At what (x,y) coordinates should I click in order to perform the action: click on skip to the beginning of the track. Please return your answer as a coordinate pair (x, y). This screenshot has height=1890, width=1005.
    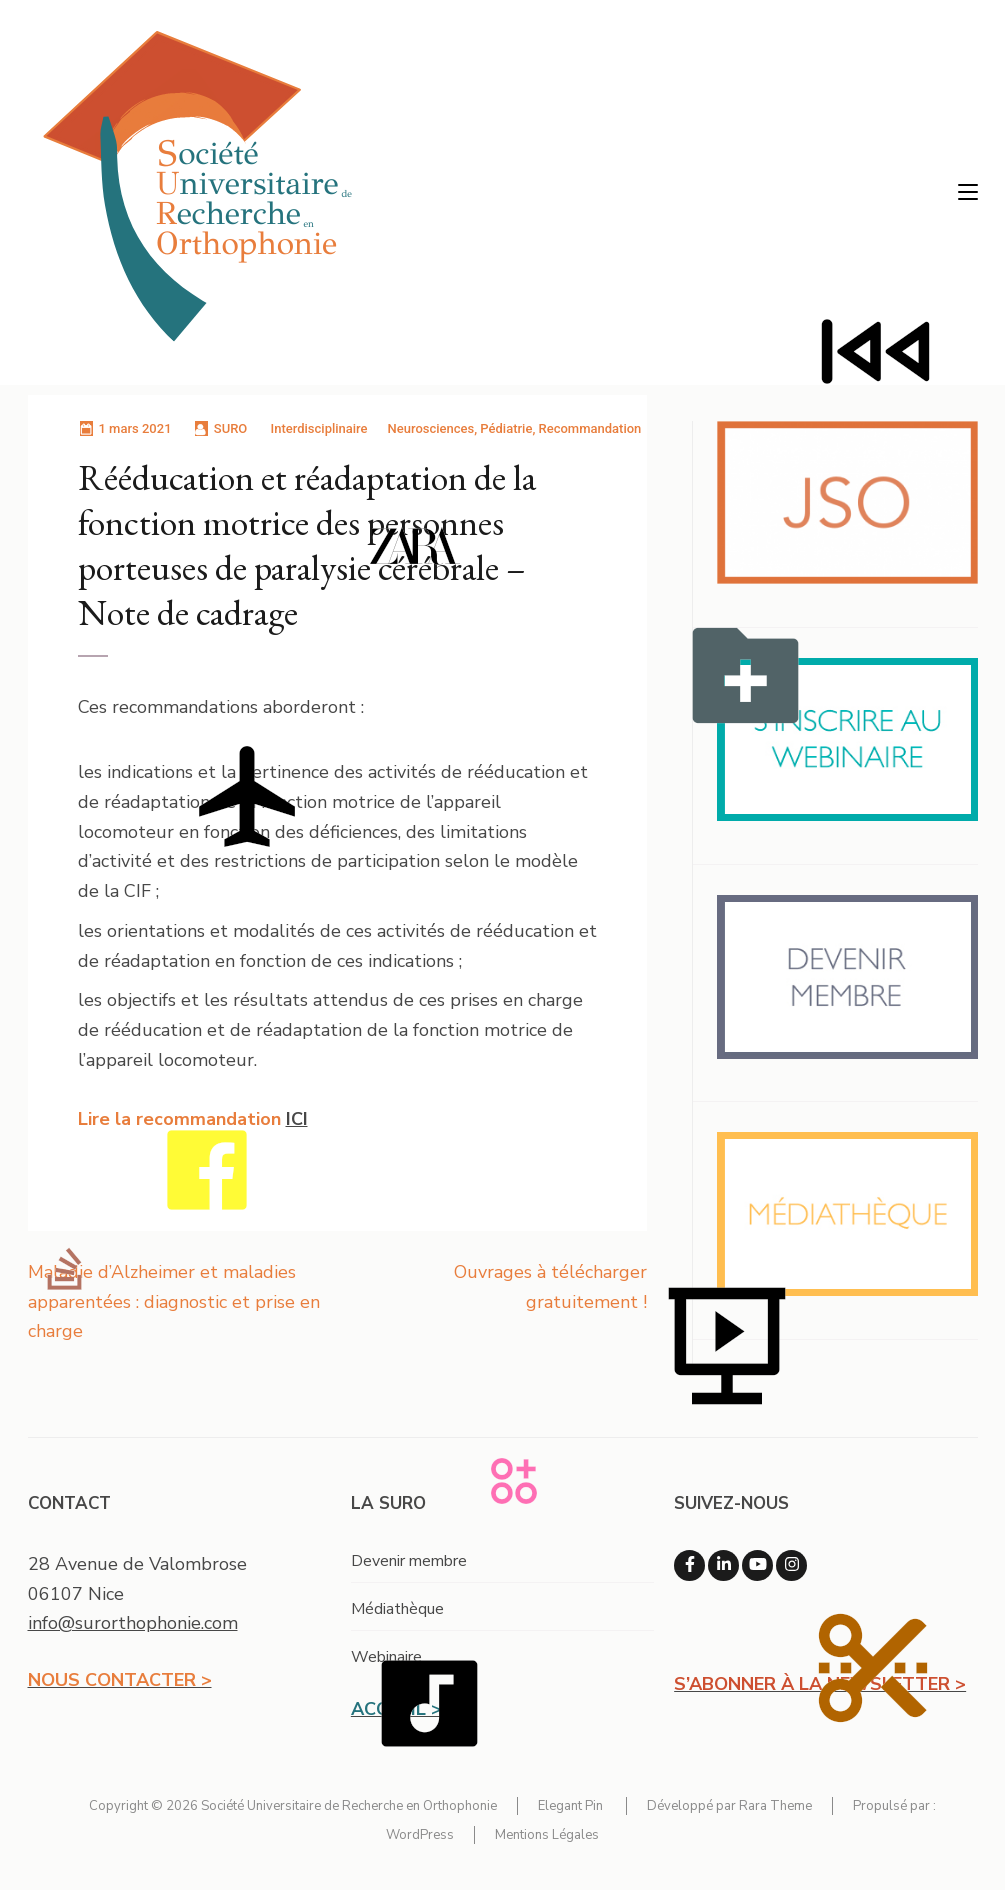
    Looking at the image, I should click on (875, 351).